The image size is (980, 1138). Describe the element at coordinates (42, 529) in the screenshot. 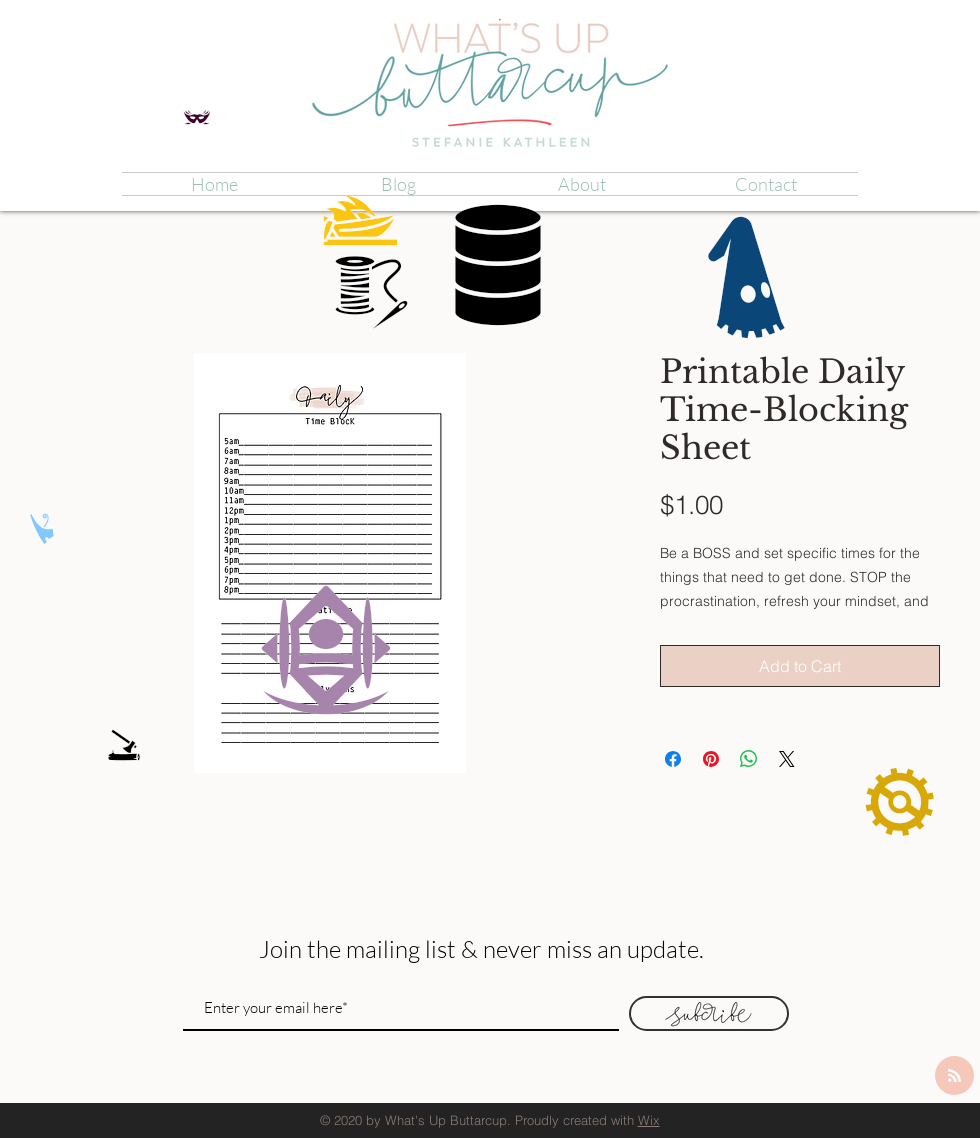

I see `select the deshret (ancient Egyptian red crown) symbol` at that location.